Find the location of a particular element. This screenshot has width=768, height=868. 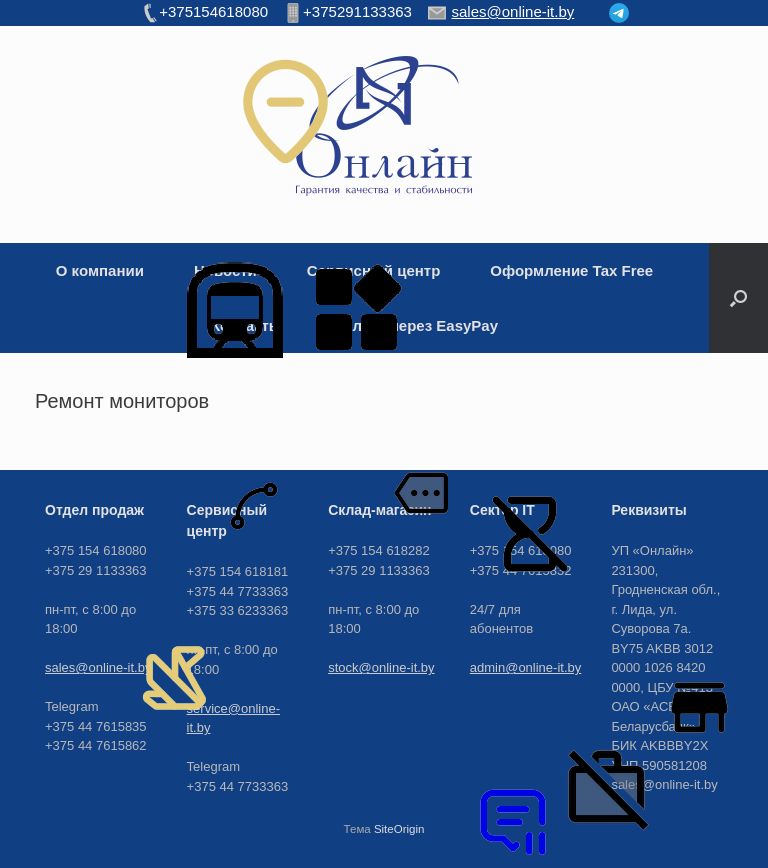

access widgets or mini-apps is located at coordinates (356, 309).